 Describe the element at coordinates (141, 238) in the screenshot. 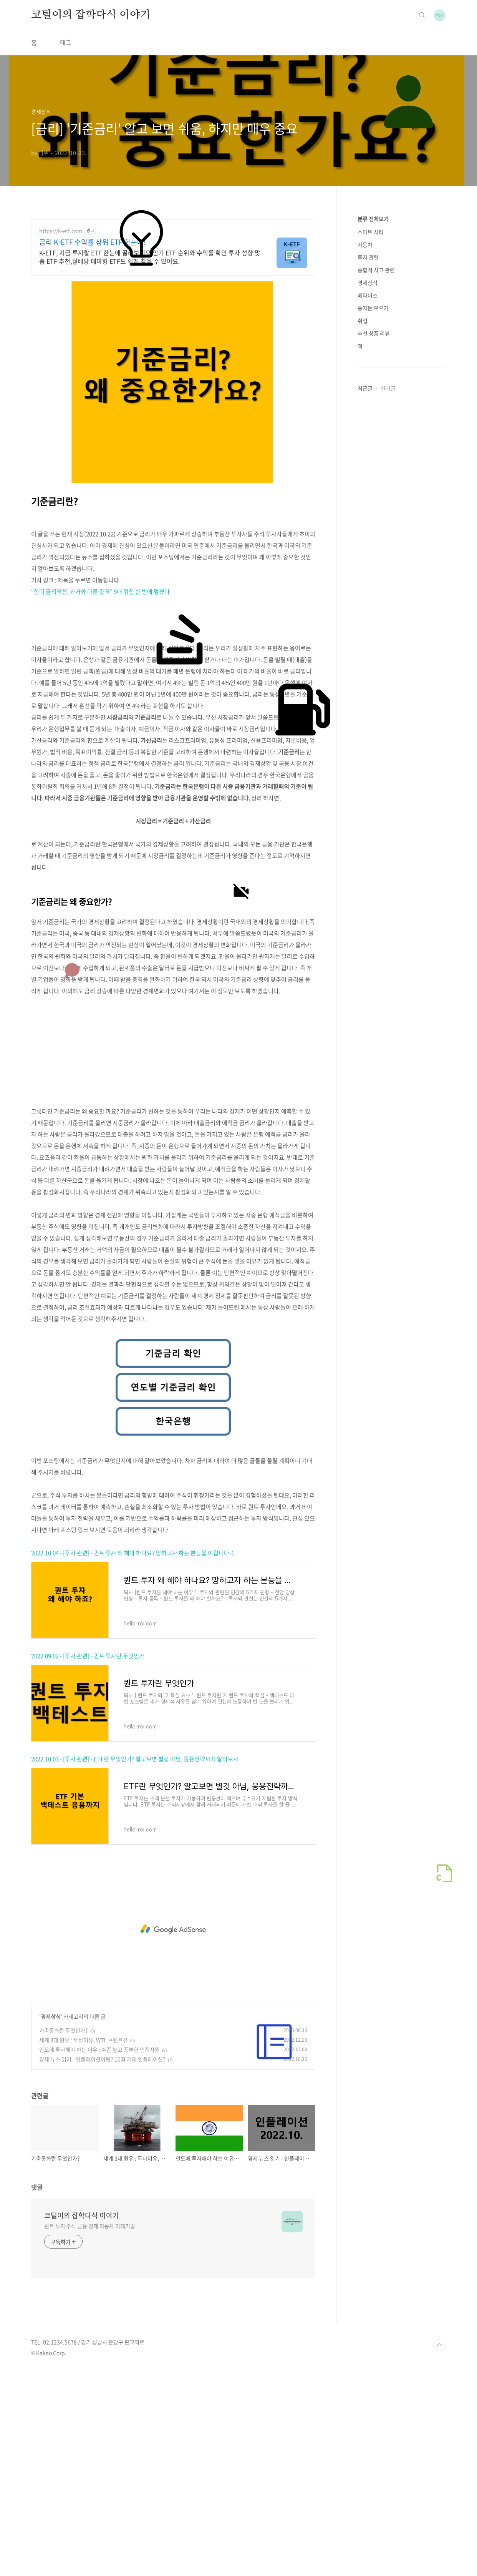

I see `toggle idea or suggestion feature` at that location.